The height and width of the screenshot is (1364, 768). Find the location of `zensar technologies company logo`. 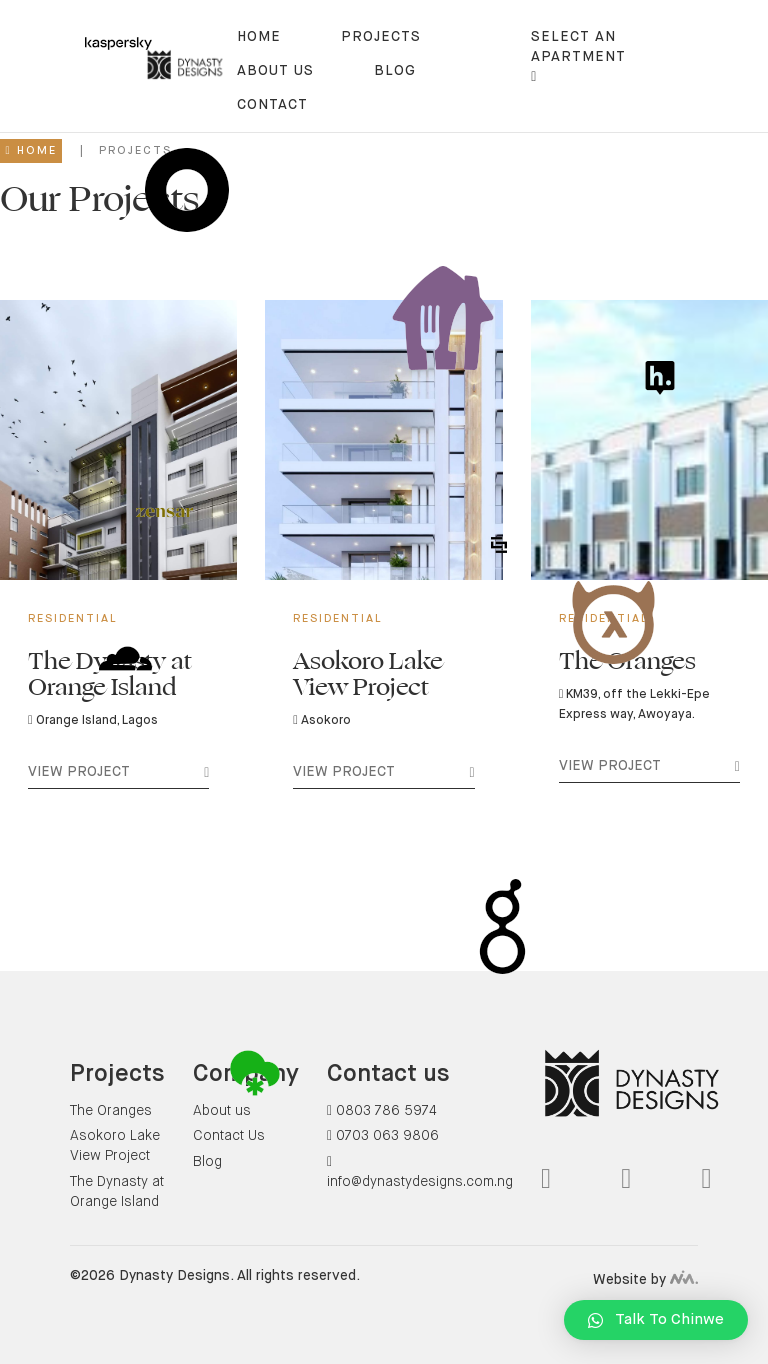

zensar technologies company logo is located at coordinates (164, 512).